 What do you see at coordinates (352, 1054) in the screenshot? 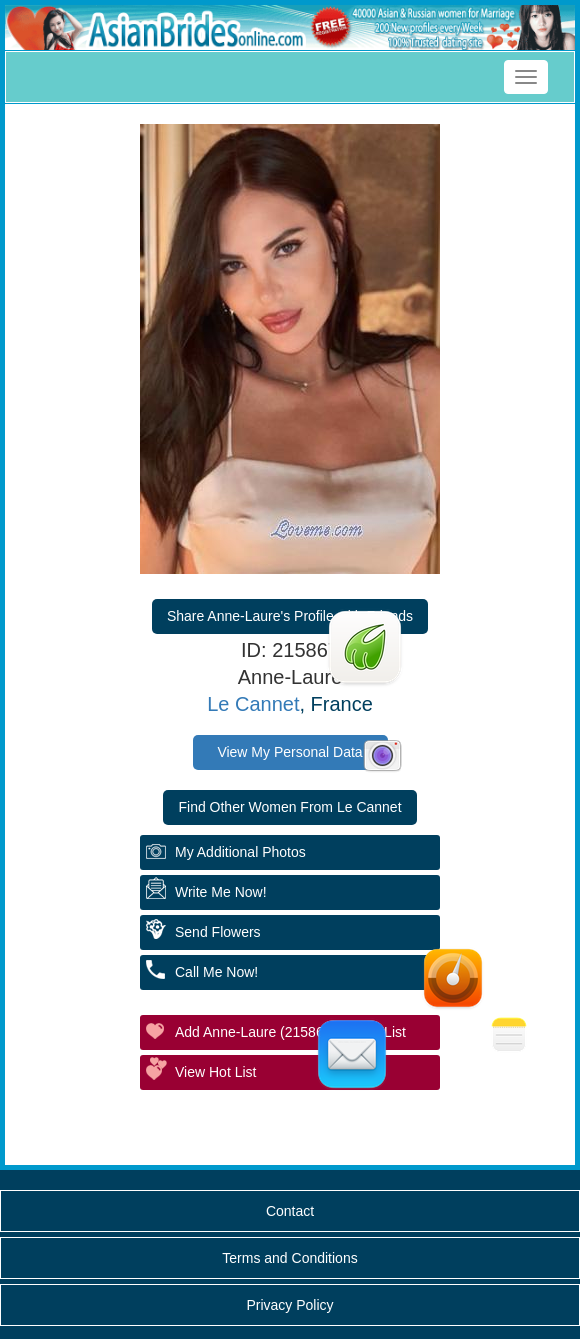
I see `open the Mail app` at bounding box center [352, 1054].